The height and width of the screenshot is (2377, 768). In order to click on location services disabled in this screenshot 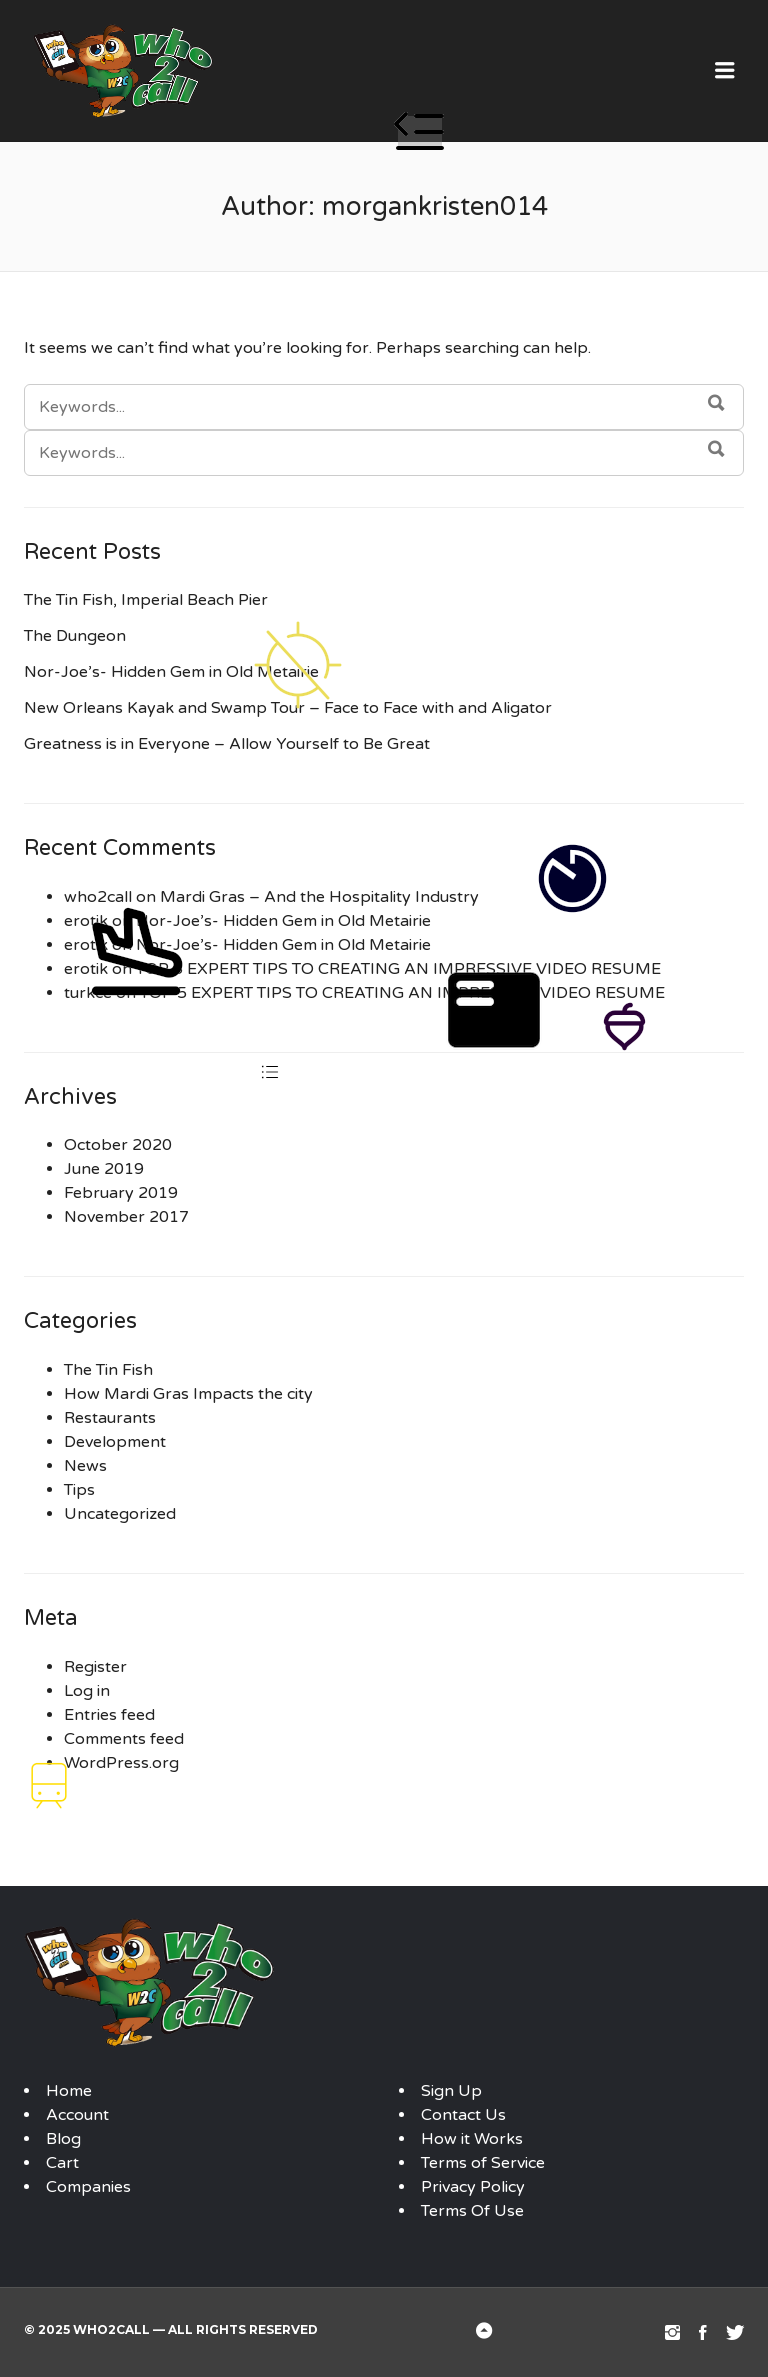, I will do `click(298, 665)`.